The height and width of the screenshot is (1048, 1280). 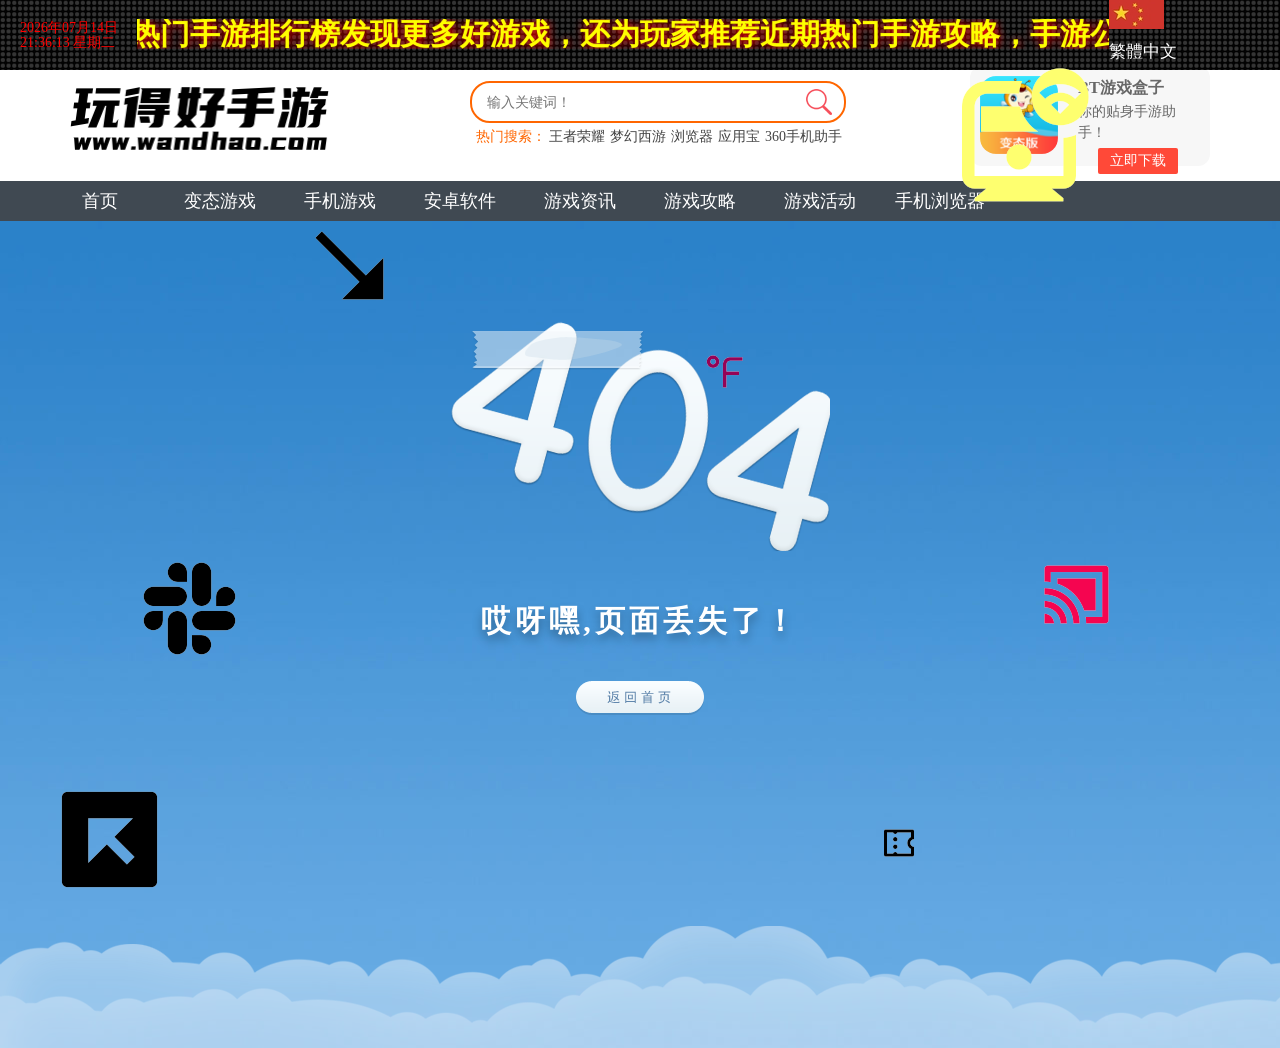 I want to click on indicates temperature displayed in fahrenheit, so click(x=726, y=371).